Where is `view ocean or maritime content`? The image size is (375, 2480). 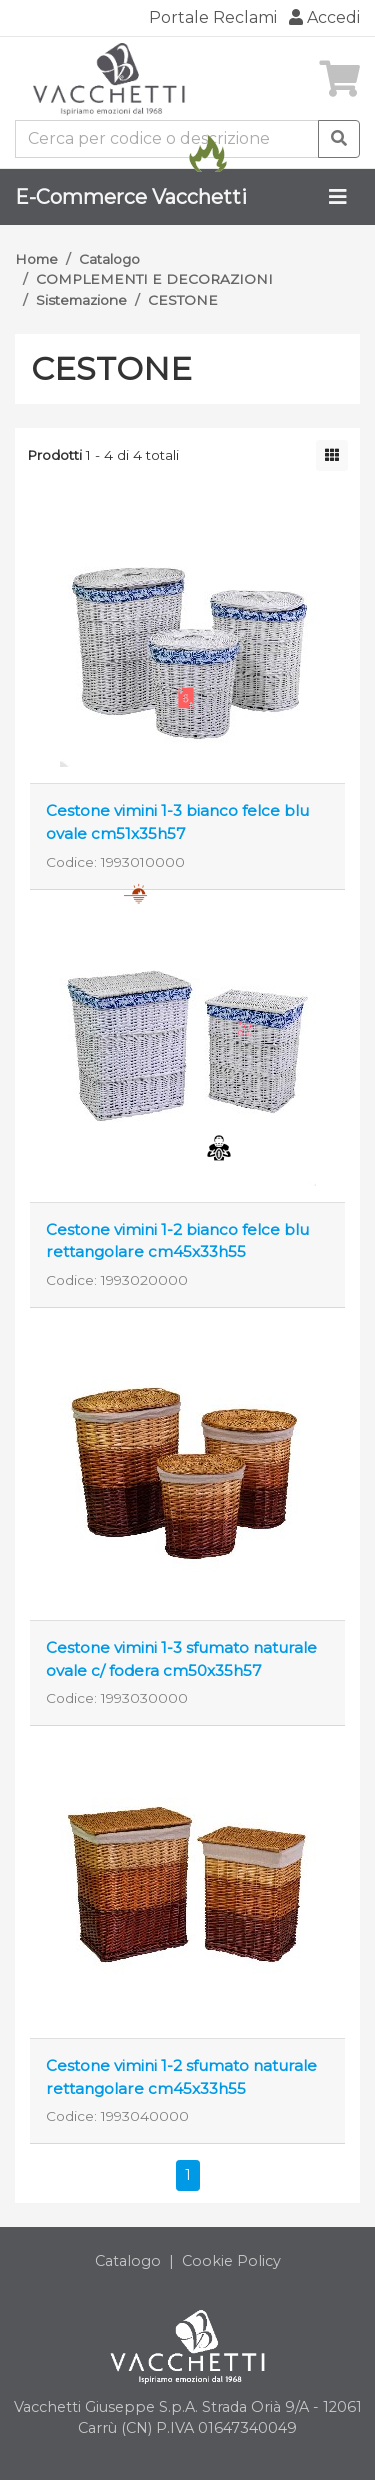 view ocean or maritime content is located at coordinates (135, 892).